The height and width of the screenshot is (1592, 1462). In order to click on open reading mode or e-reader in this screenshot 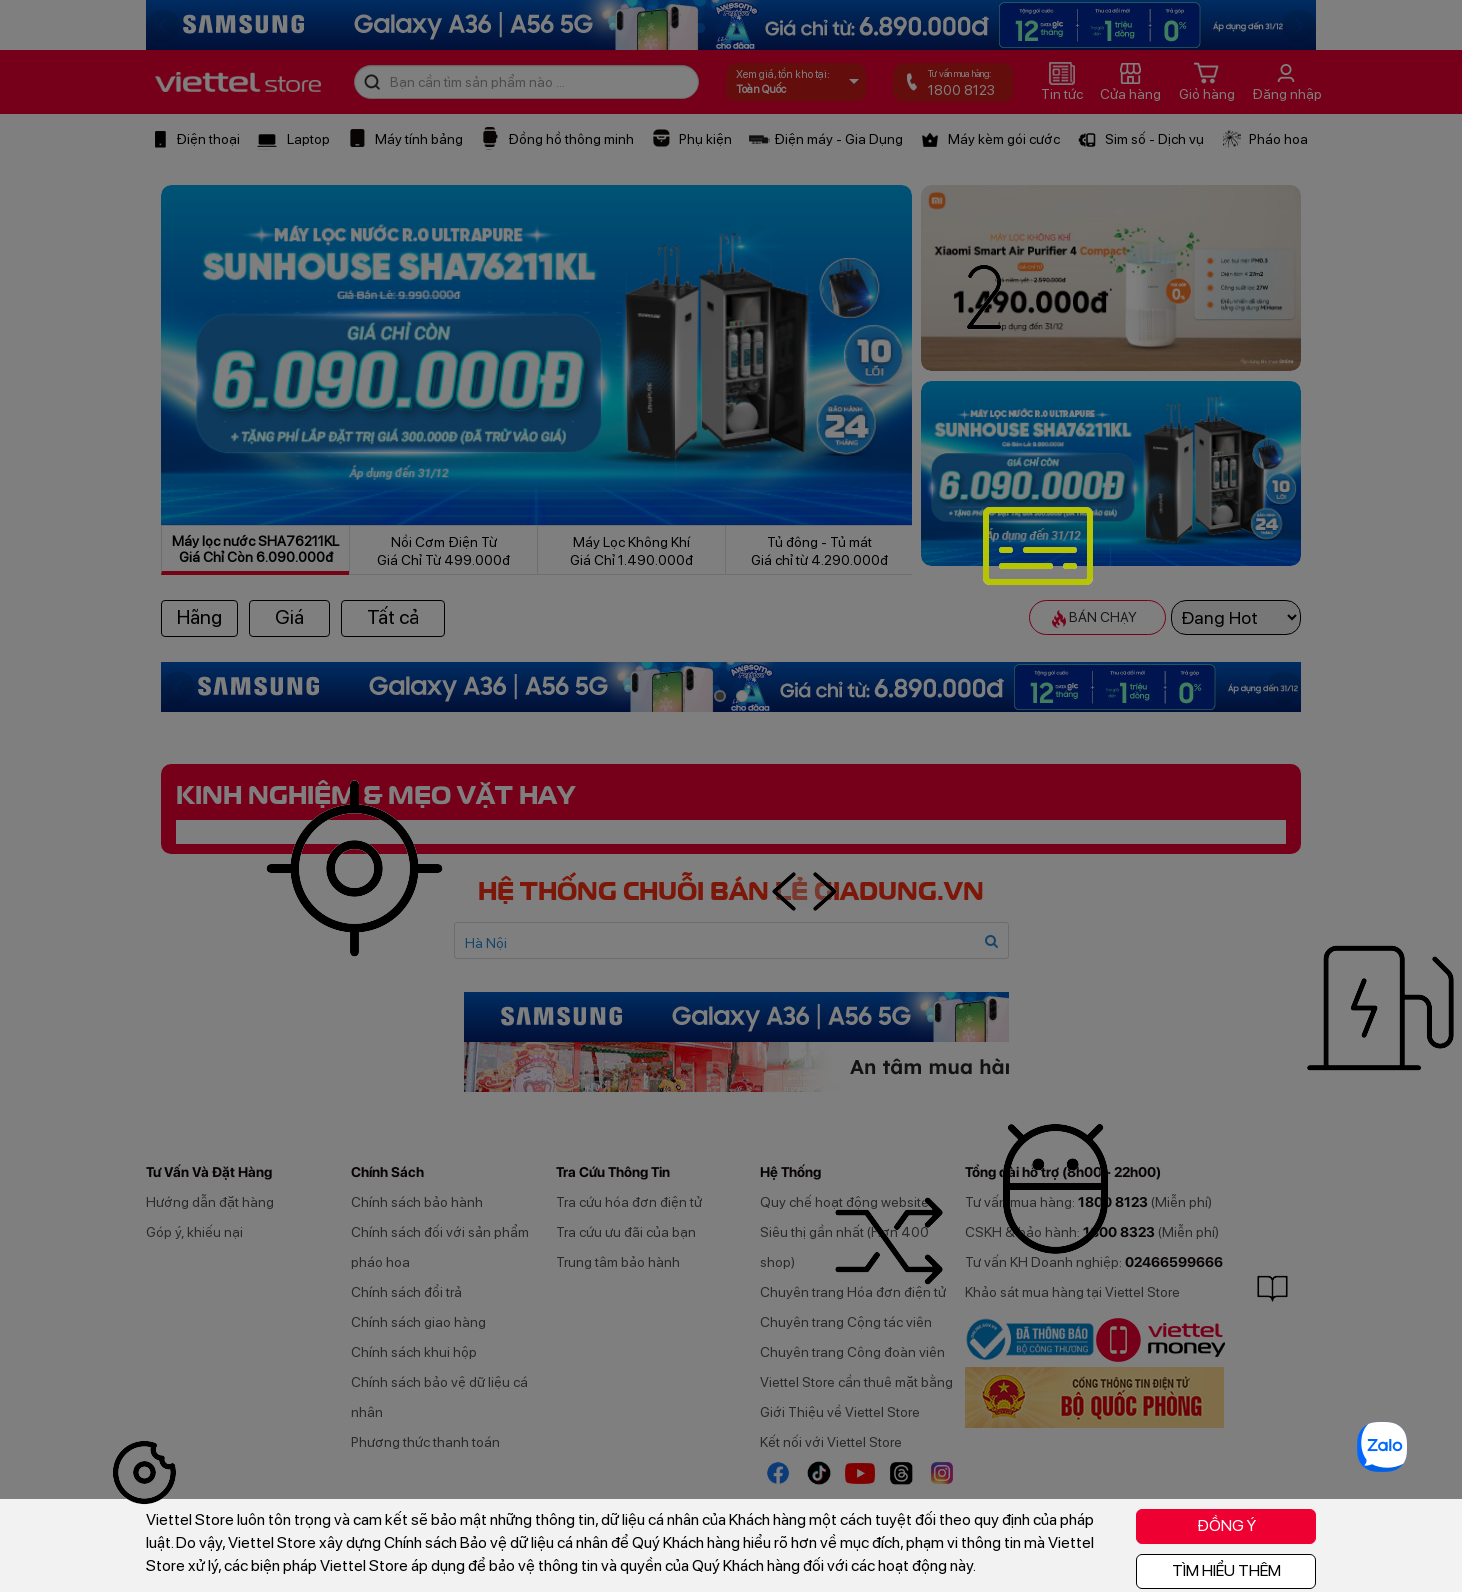, I will do `click(1272, 1286)`.